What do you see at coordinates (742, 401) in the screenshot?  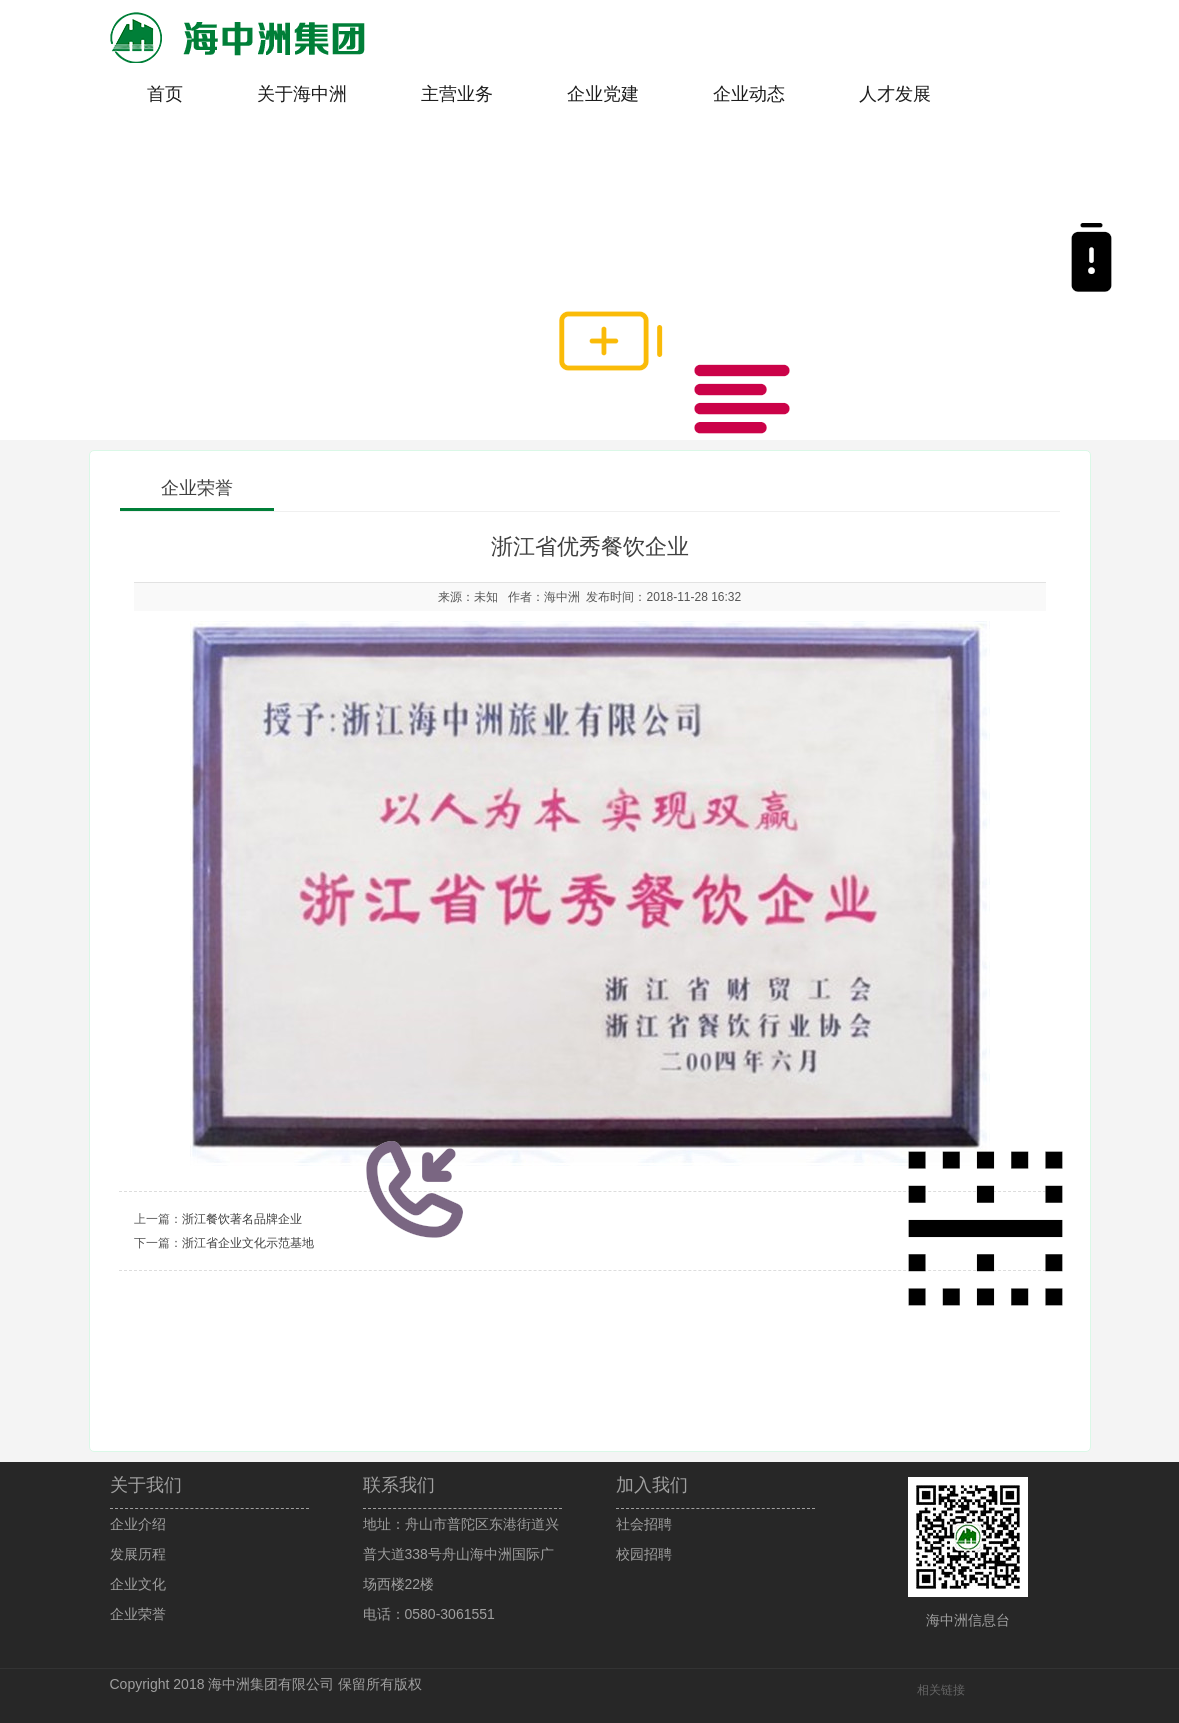 I see `align text to the left` at bounding box center [742, 401].